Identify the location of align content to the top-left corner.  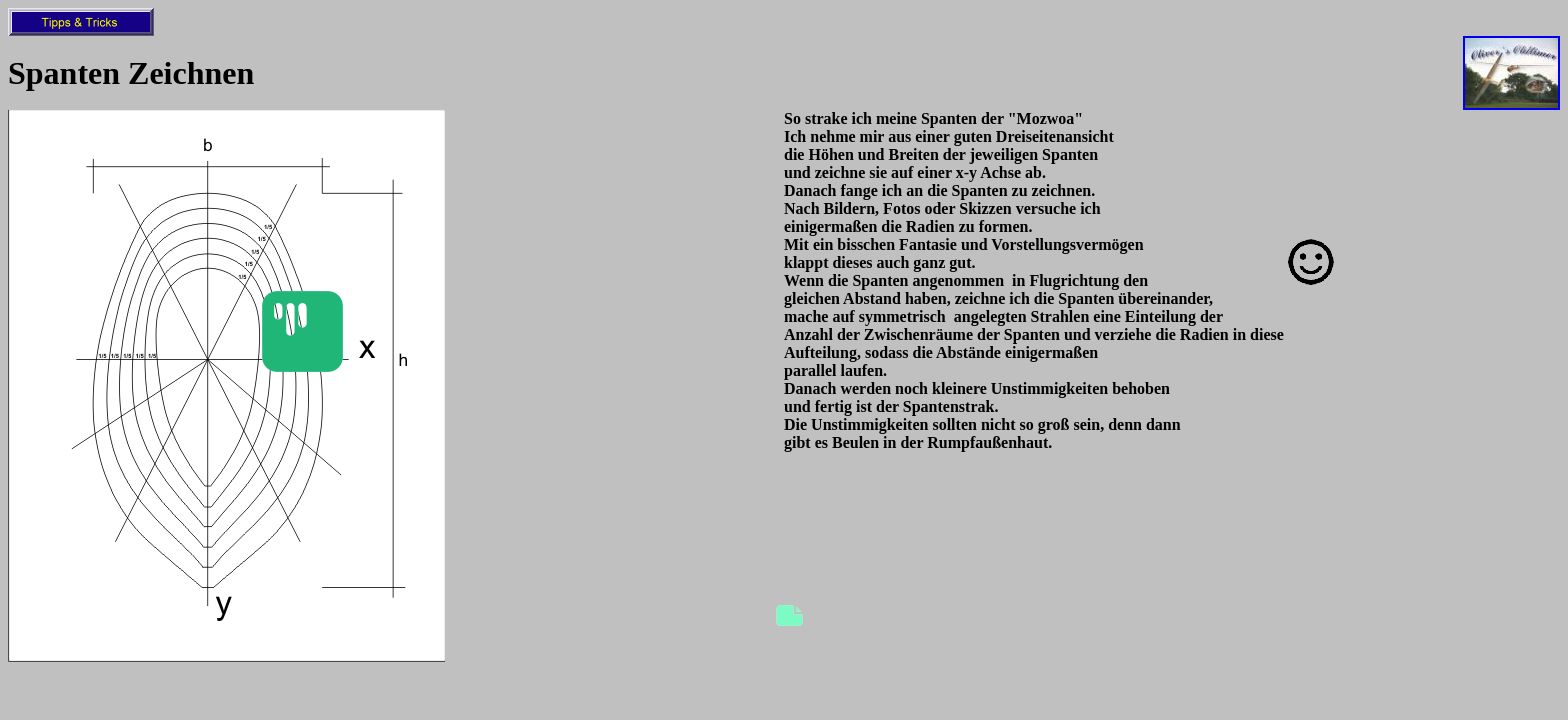
(302, 331).